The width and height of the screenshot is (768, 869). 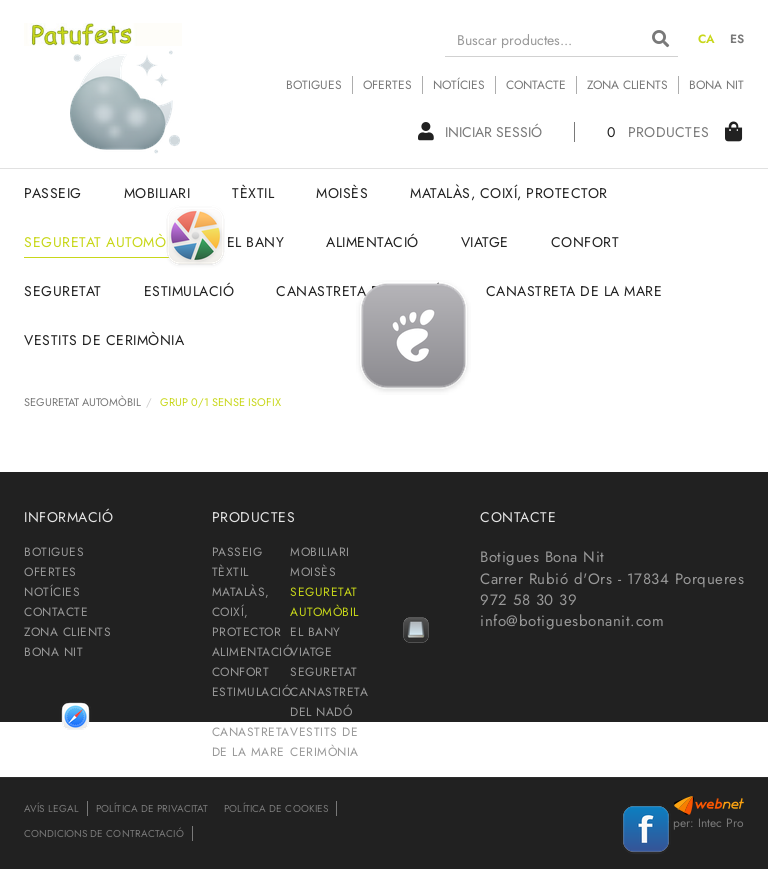 I want to click on access removable media or external drive, so click(x=416, y=630).